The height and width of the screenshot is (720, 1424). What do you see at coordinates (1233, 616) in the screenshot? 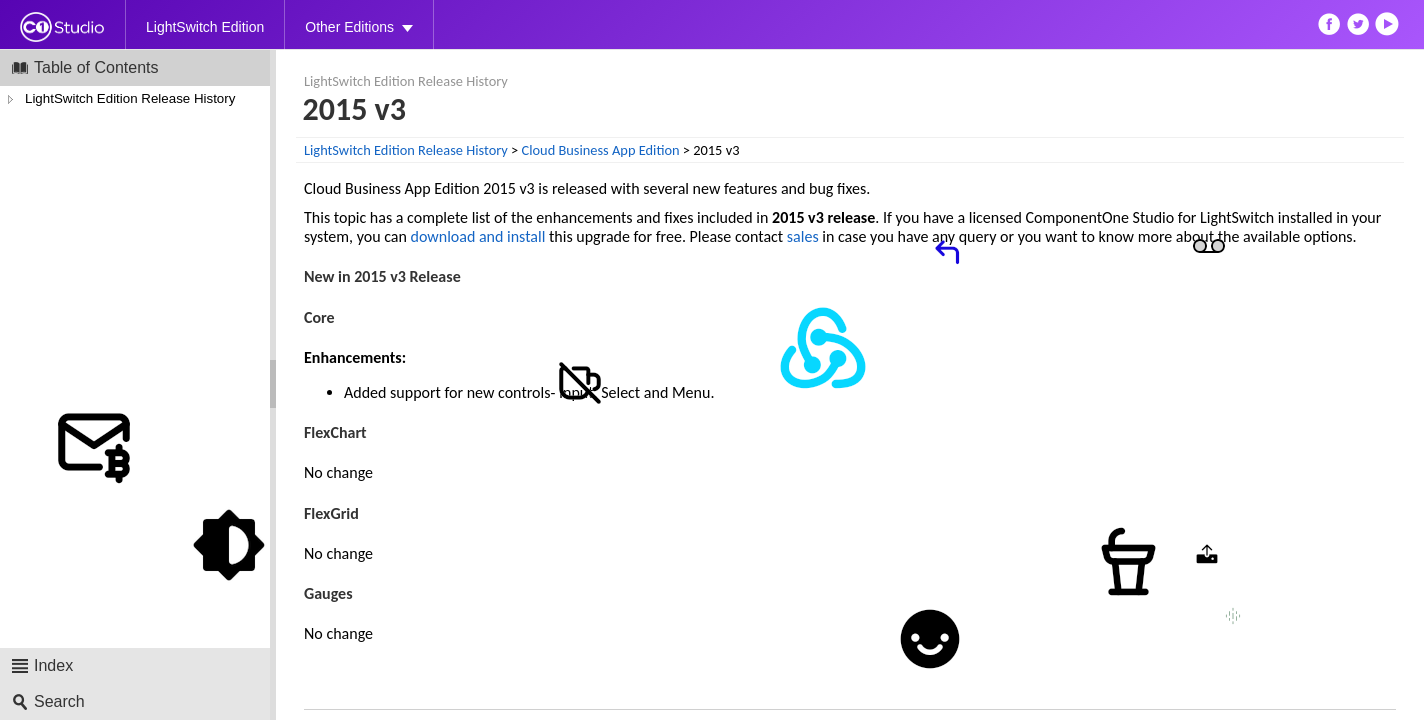
I see `open google podcasts` at bounding box center [1233, 616].